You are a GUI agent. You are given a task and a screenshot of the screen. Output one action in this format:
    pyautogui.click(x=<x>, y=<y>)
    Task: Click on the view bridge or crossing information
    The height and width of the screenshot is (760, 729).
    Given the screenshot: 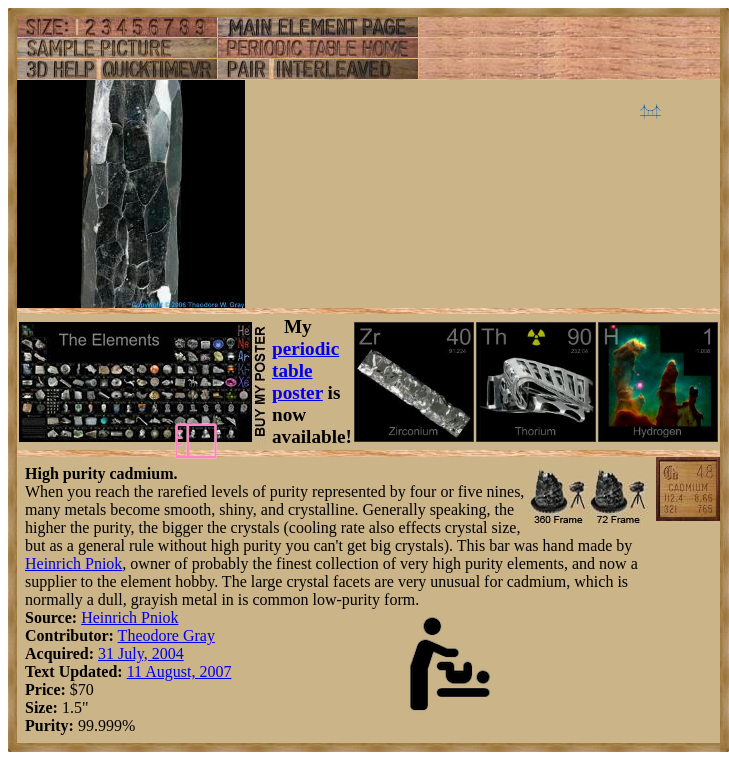 What is the action you would take?
    pyautogui.click(x=650, y=111)
    